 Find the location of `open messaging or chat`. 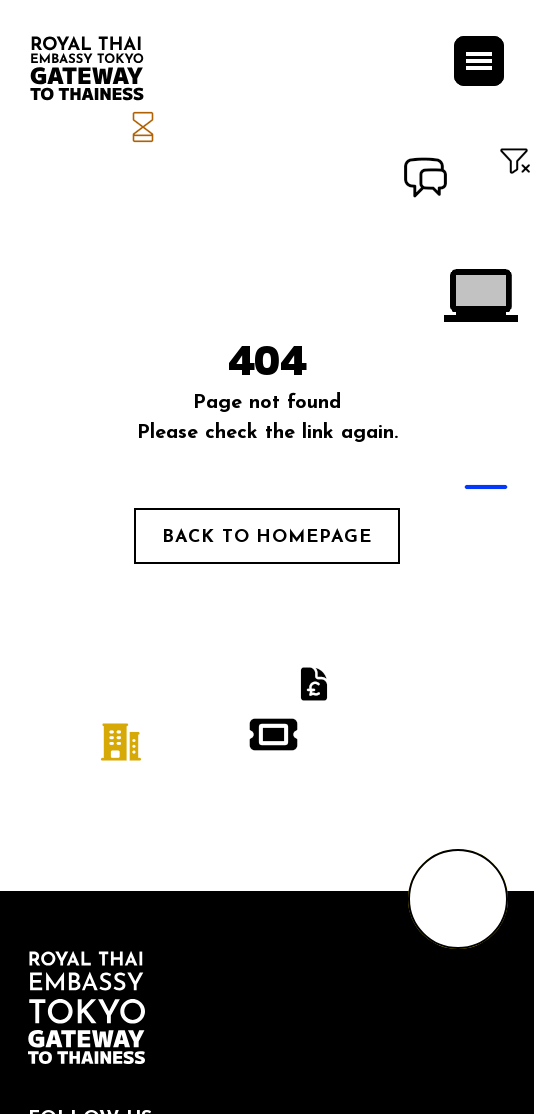

open messaging or chat is located at coordinates (425, 177).